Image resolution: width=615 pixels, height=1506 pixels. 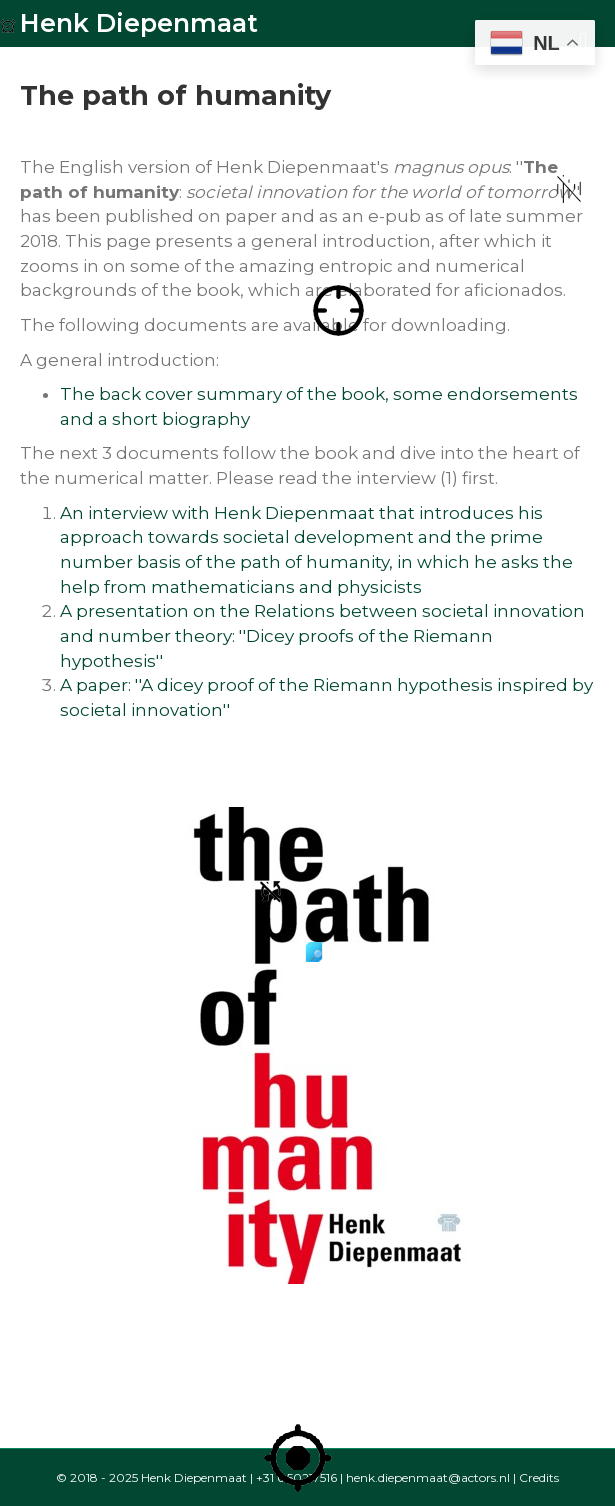 I want to click on alarm set successfully, so click(x=8, y=26).